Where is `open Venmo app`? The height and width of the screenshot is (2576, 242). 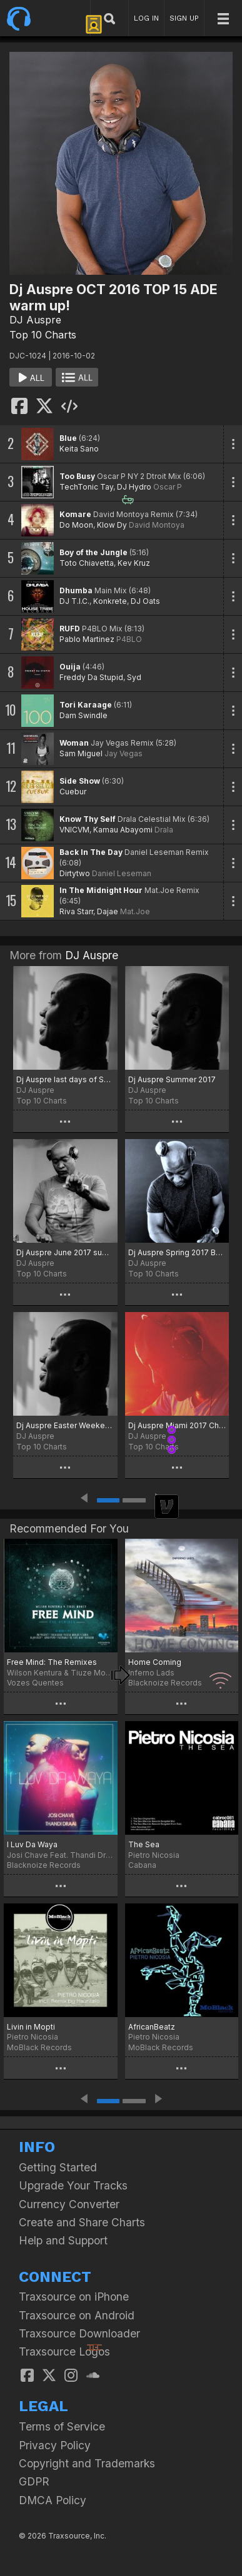
open Venmo app is located at coordinates (166, 1506).